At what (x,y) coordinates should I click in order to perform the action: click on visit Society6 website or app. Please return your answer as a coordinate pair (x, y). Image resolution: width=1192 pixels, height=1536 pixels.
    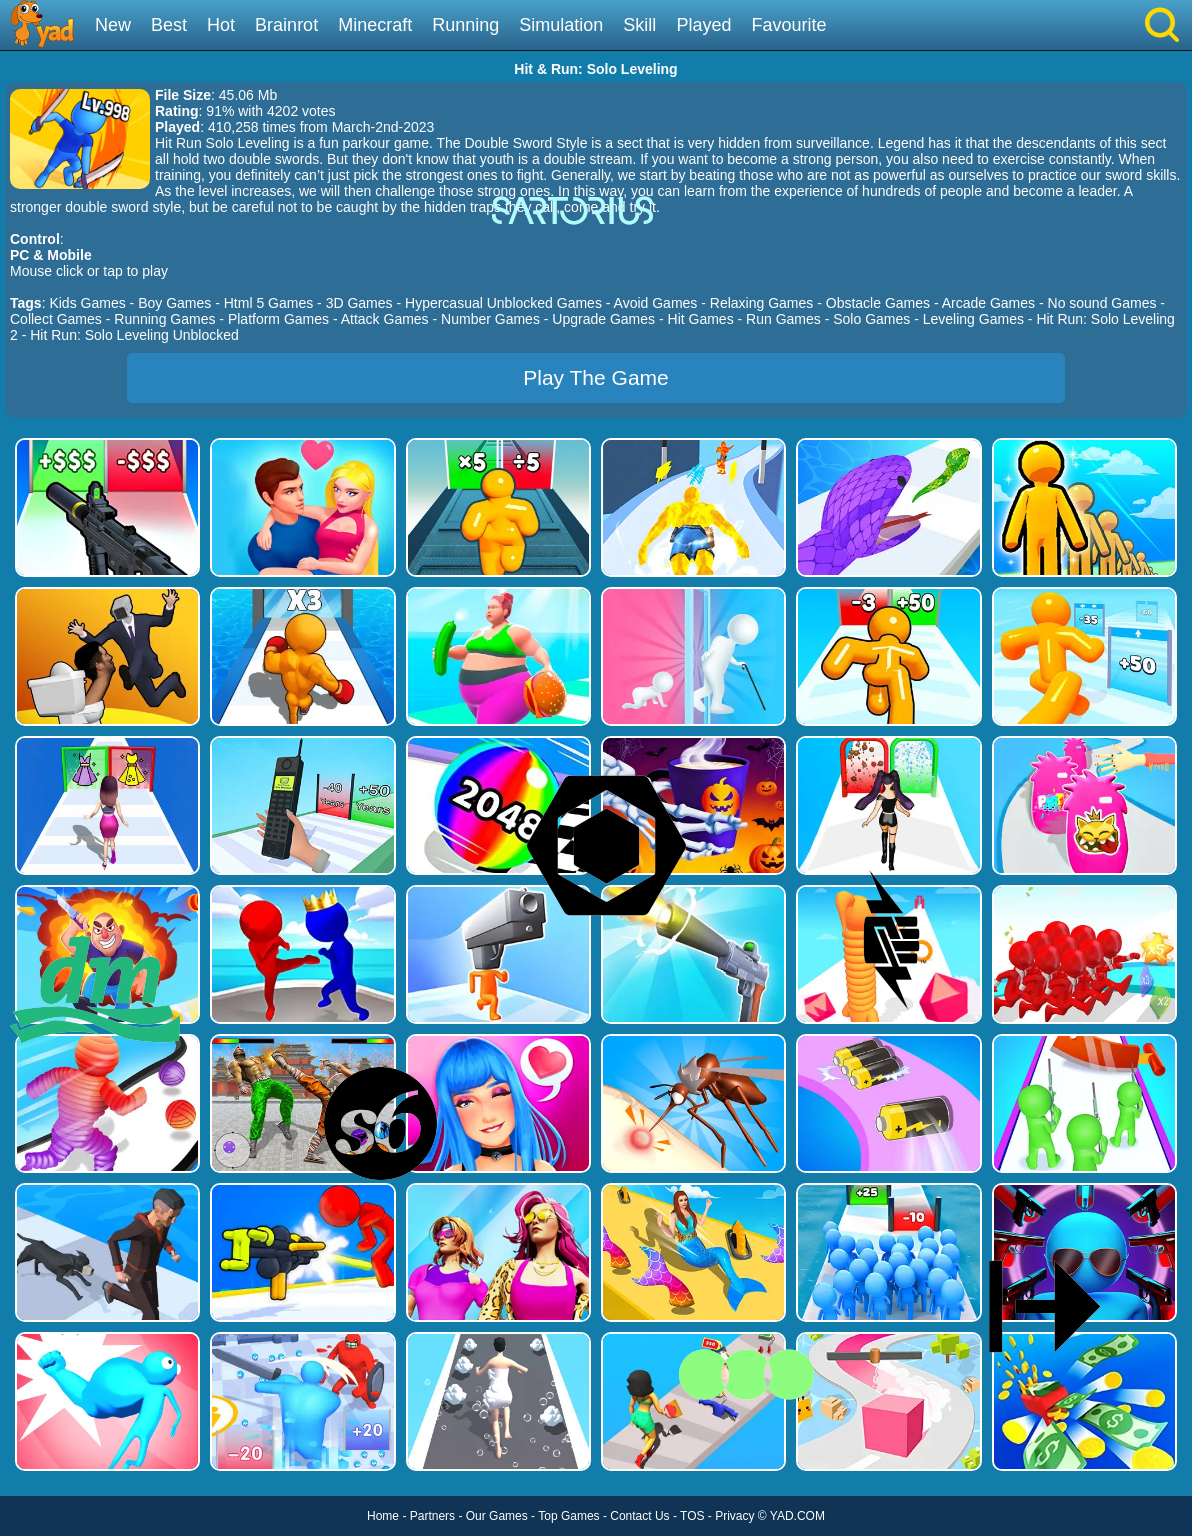
    Looking at the image, I should click on (380, 1123).